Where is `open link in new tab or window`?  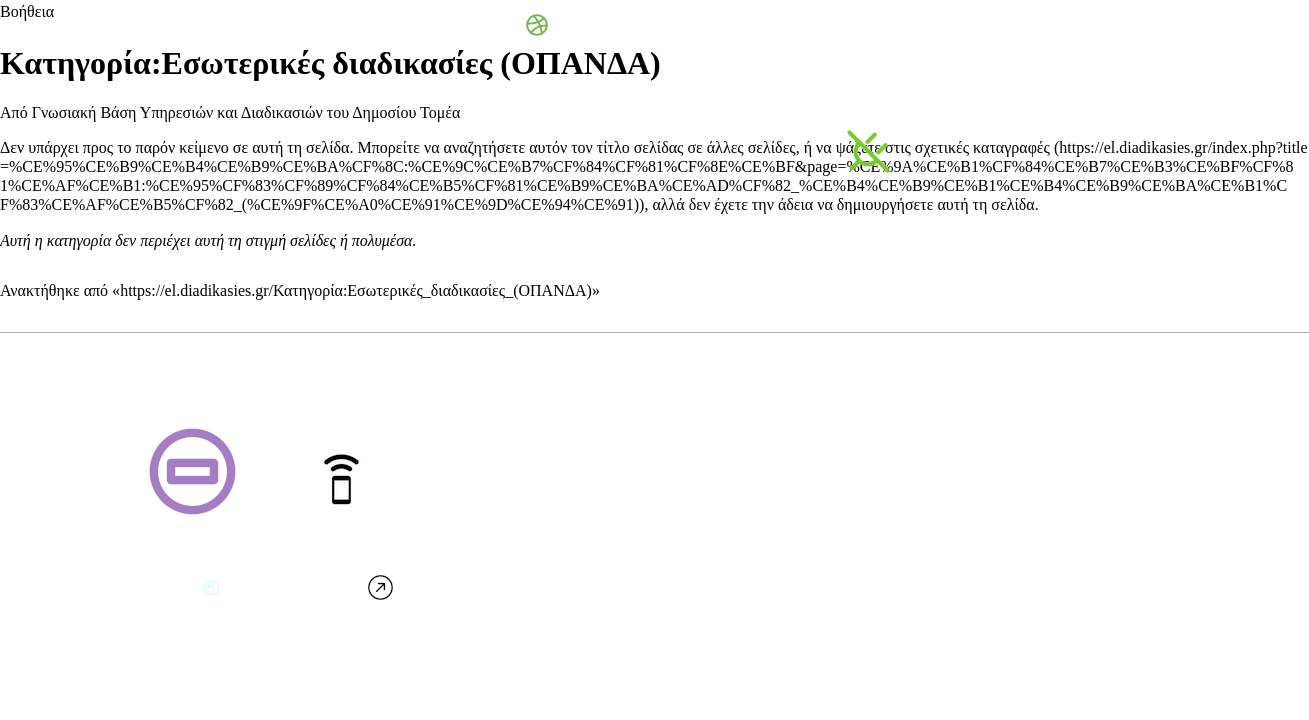 open link in new tab or window is located at coordinates (380, 587).